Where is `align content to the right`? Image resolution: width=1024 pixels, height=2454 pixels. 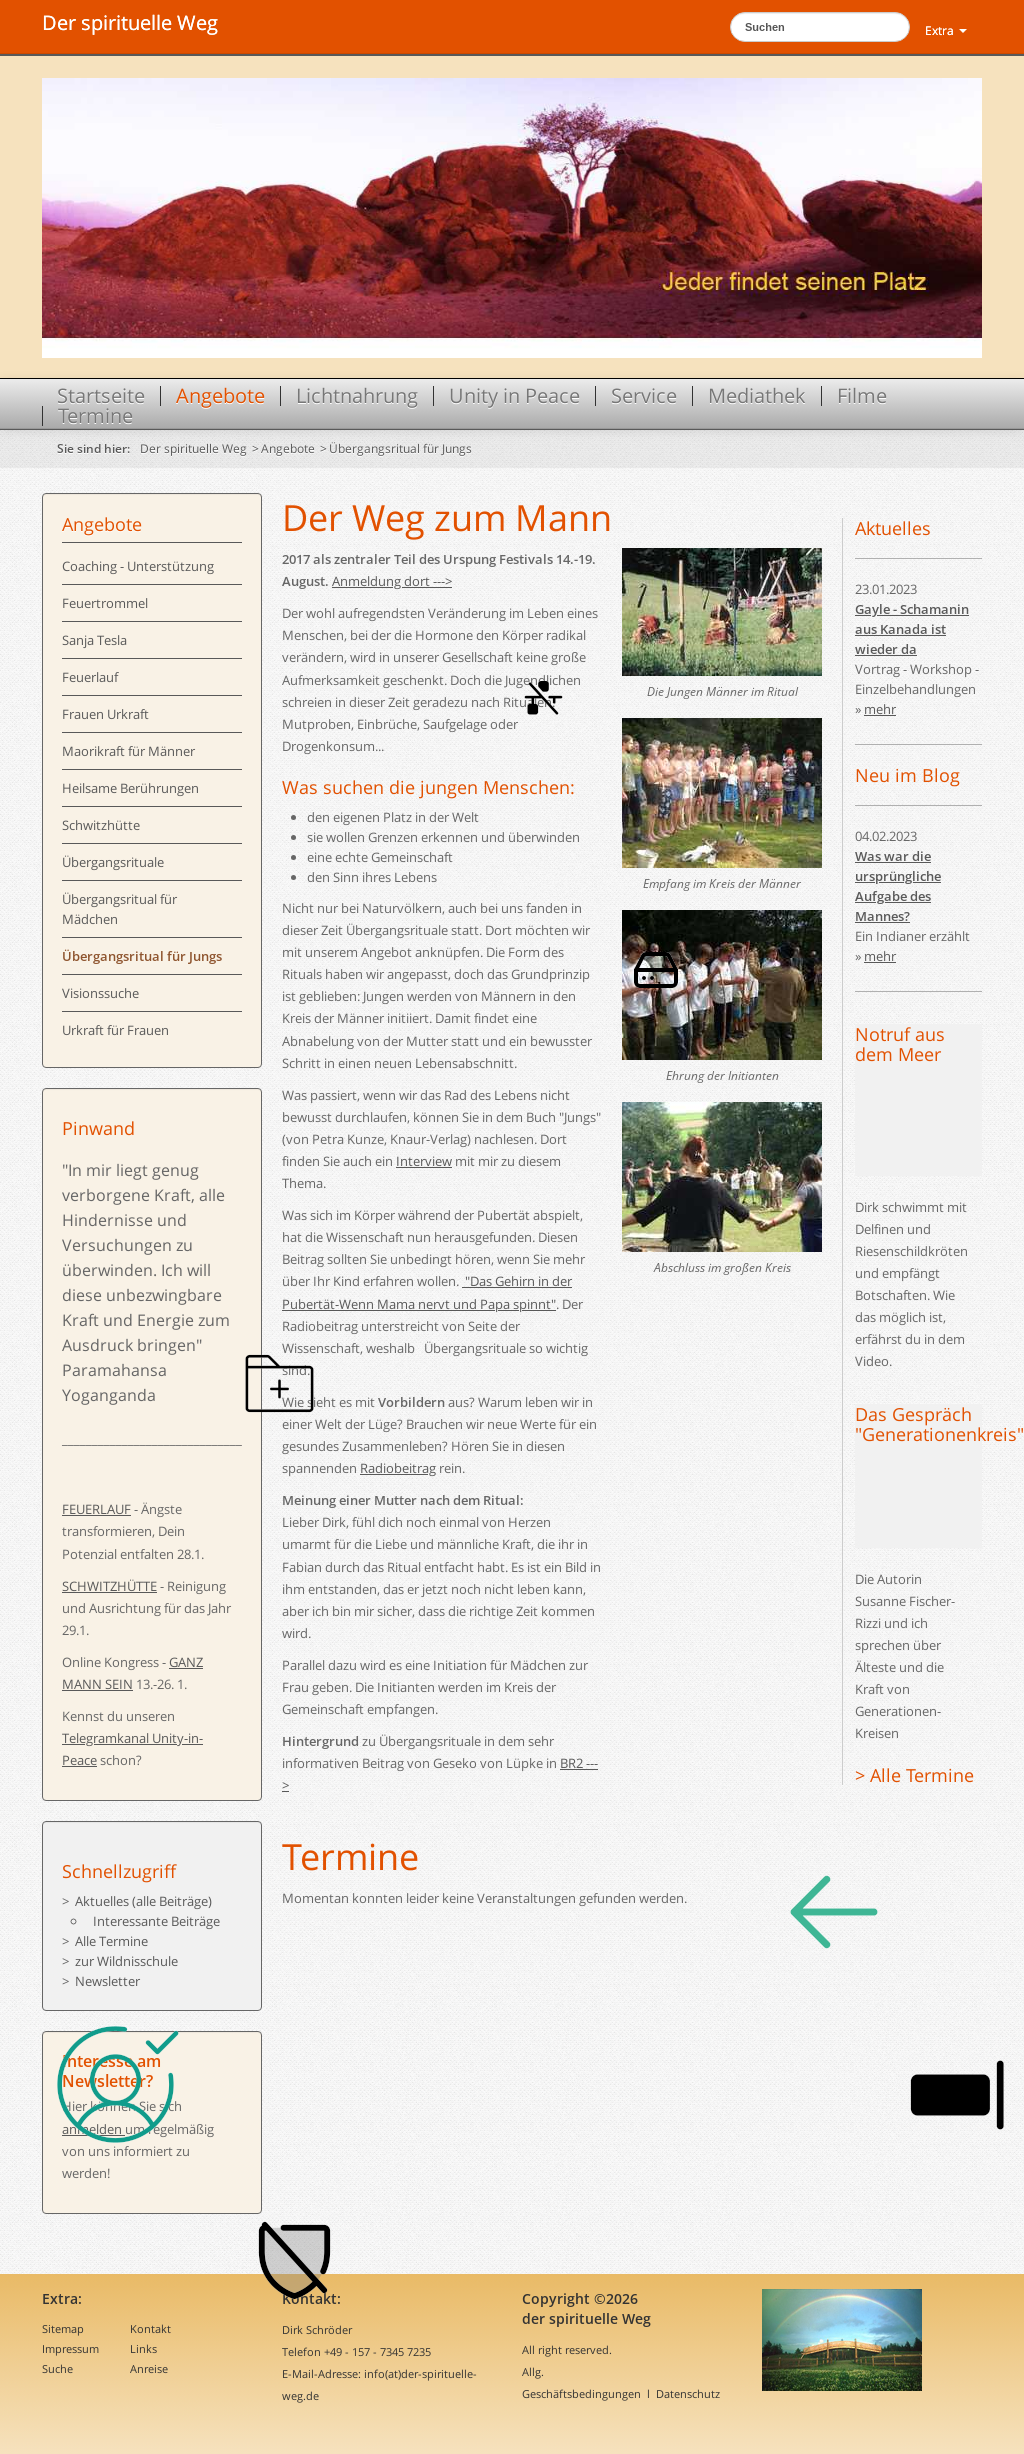
align content to the right is located at coordinates (959, 2095).